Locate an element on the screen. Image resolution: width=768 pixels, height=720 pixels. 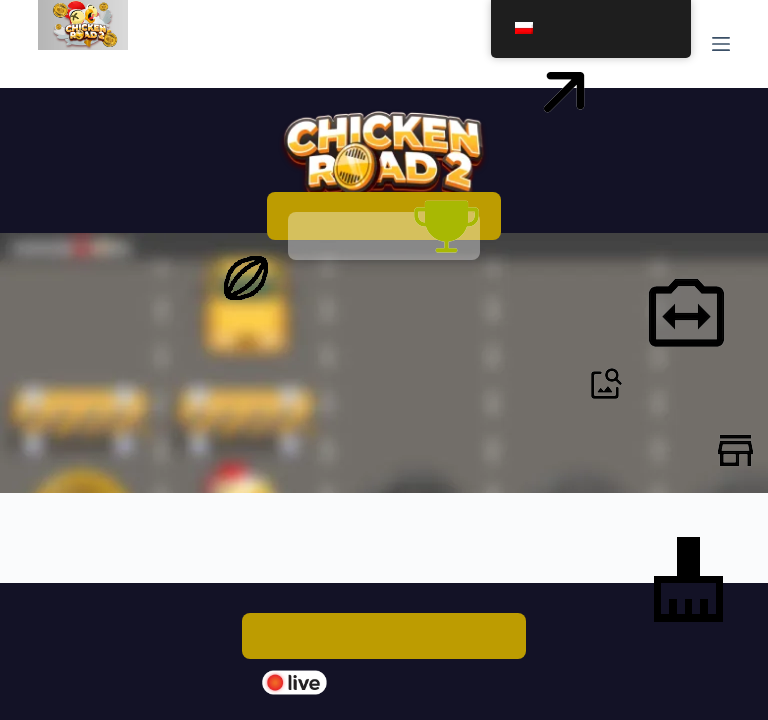
view rugby sports content is located at coordinates (246, 278).